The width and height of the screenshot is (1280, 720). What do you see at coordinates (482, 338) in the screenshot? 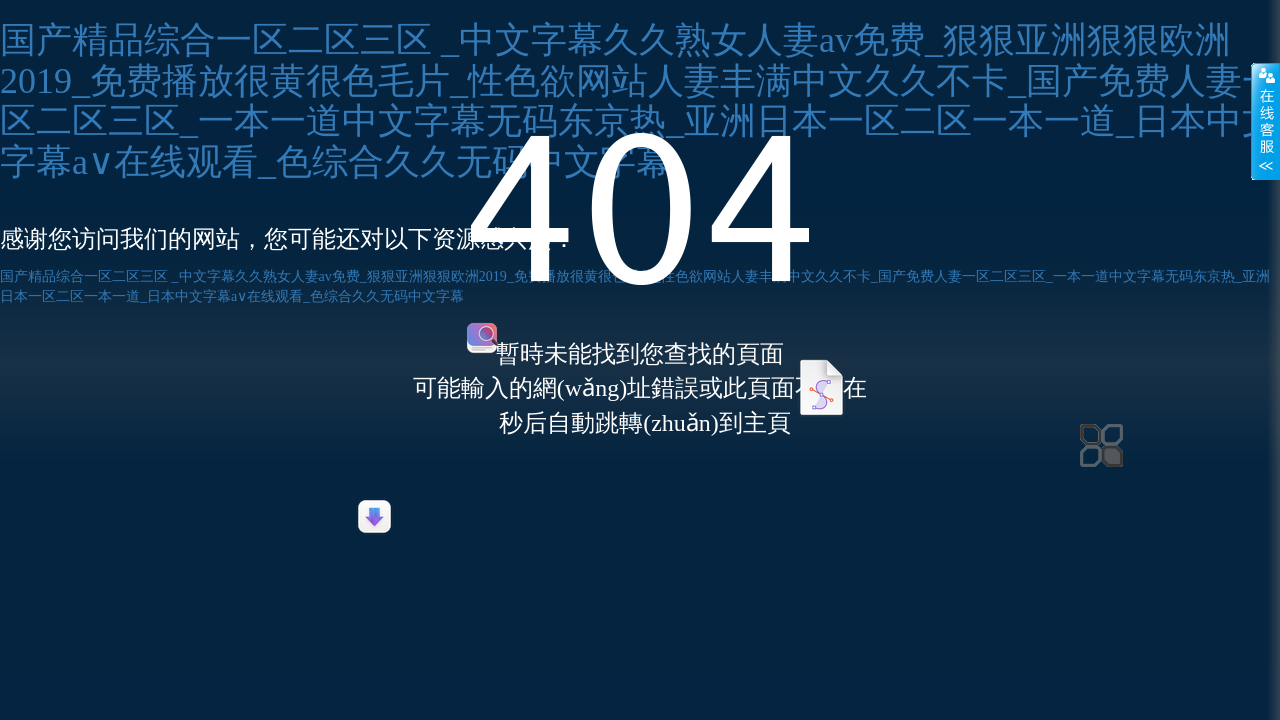
I see `open share preview app` at bounding box center [482, 338].